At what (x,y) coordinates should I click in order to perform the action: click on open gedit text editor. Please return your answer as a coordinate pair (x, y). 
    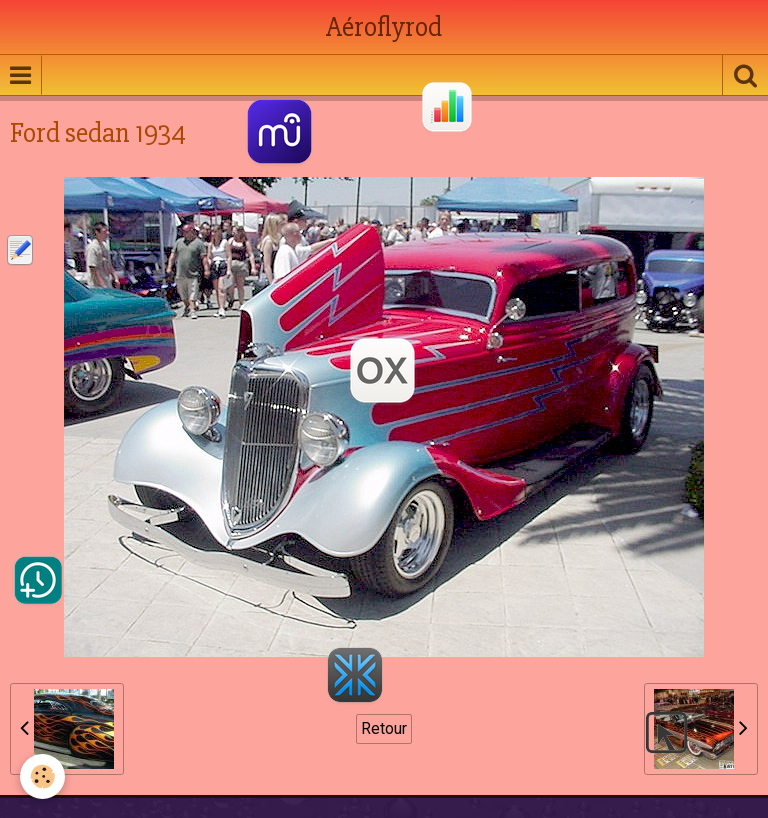
    Looking at the image, I should click on (20, 250).